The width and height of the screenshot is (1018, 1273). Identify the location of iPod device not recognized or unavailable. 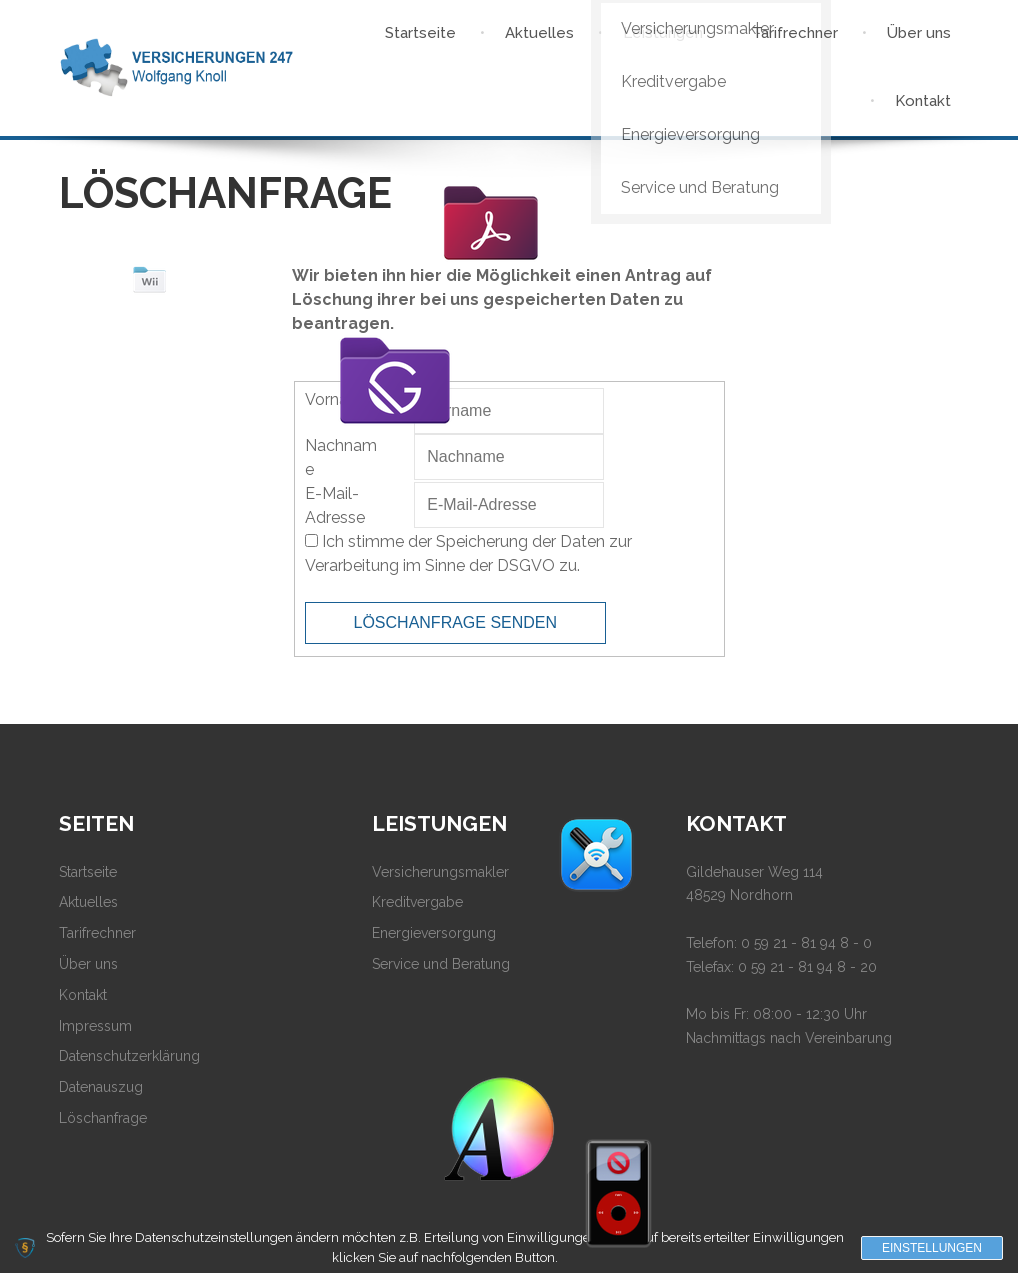
(618, 1193).